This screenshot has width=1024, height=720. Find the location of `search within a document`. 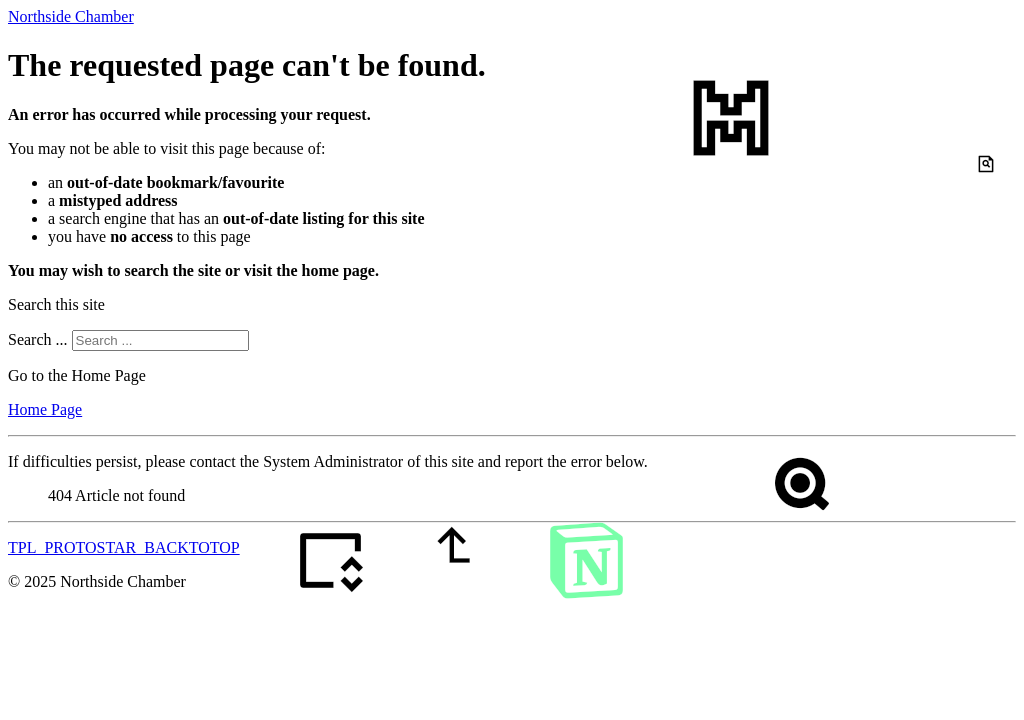

search within a document is located at coordinates (986, 164).